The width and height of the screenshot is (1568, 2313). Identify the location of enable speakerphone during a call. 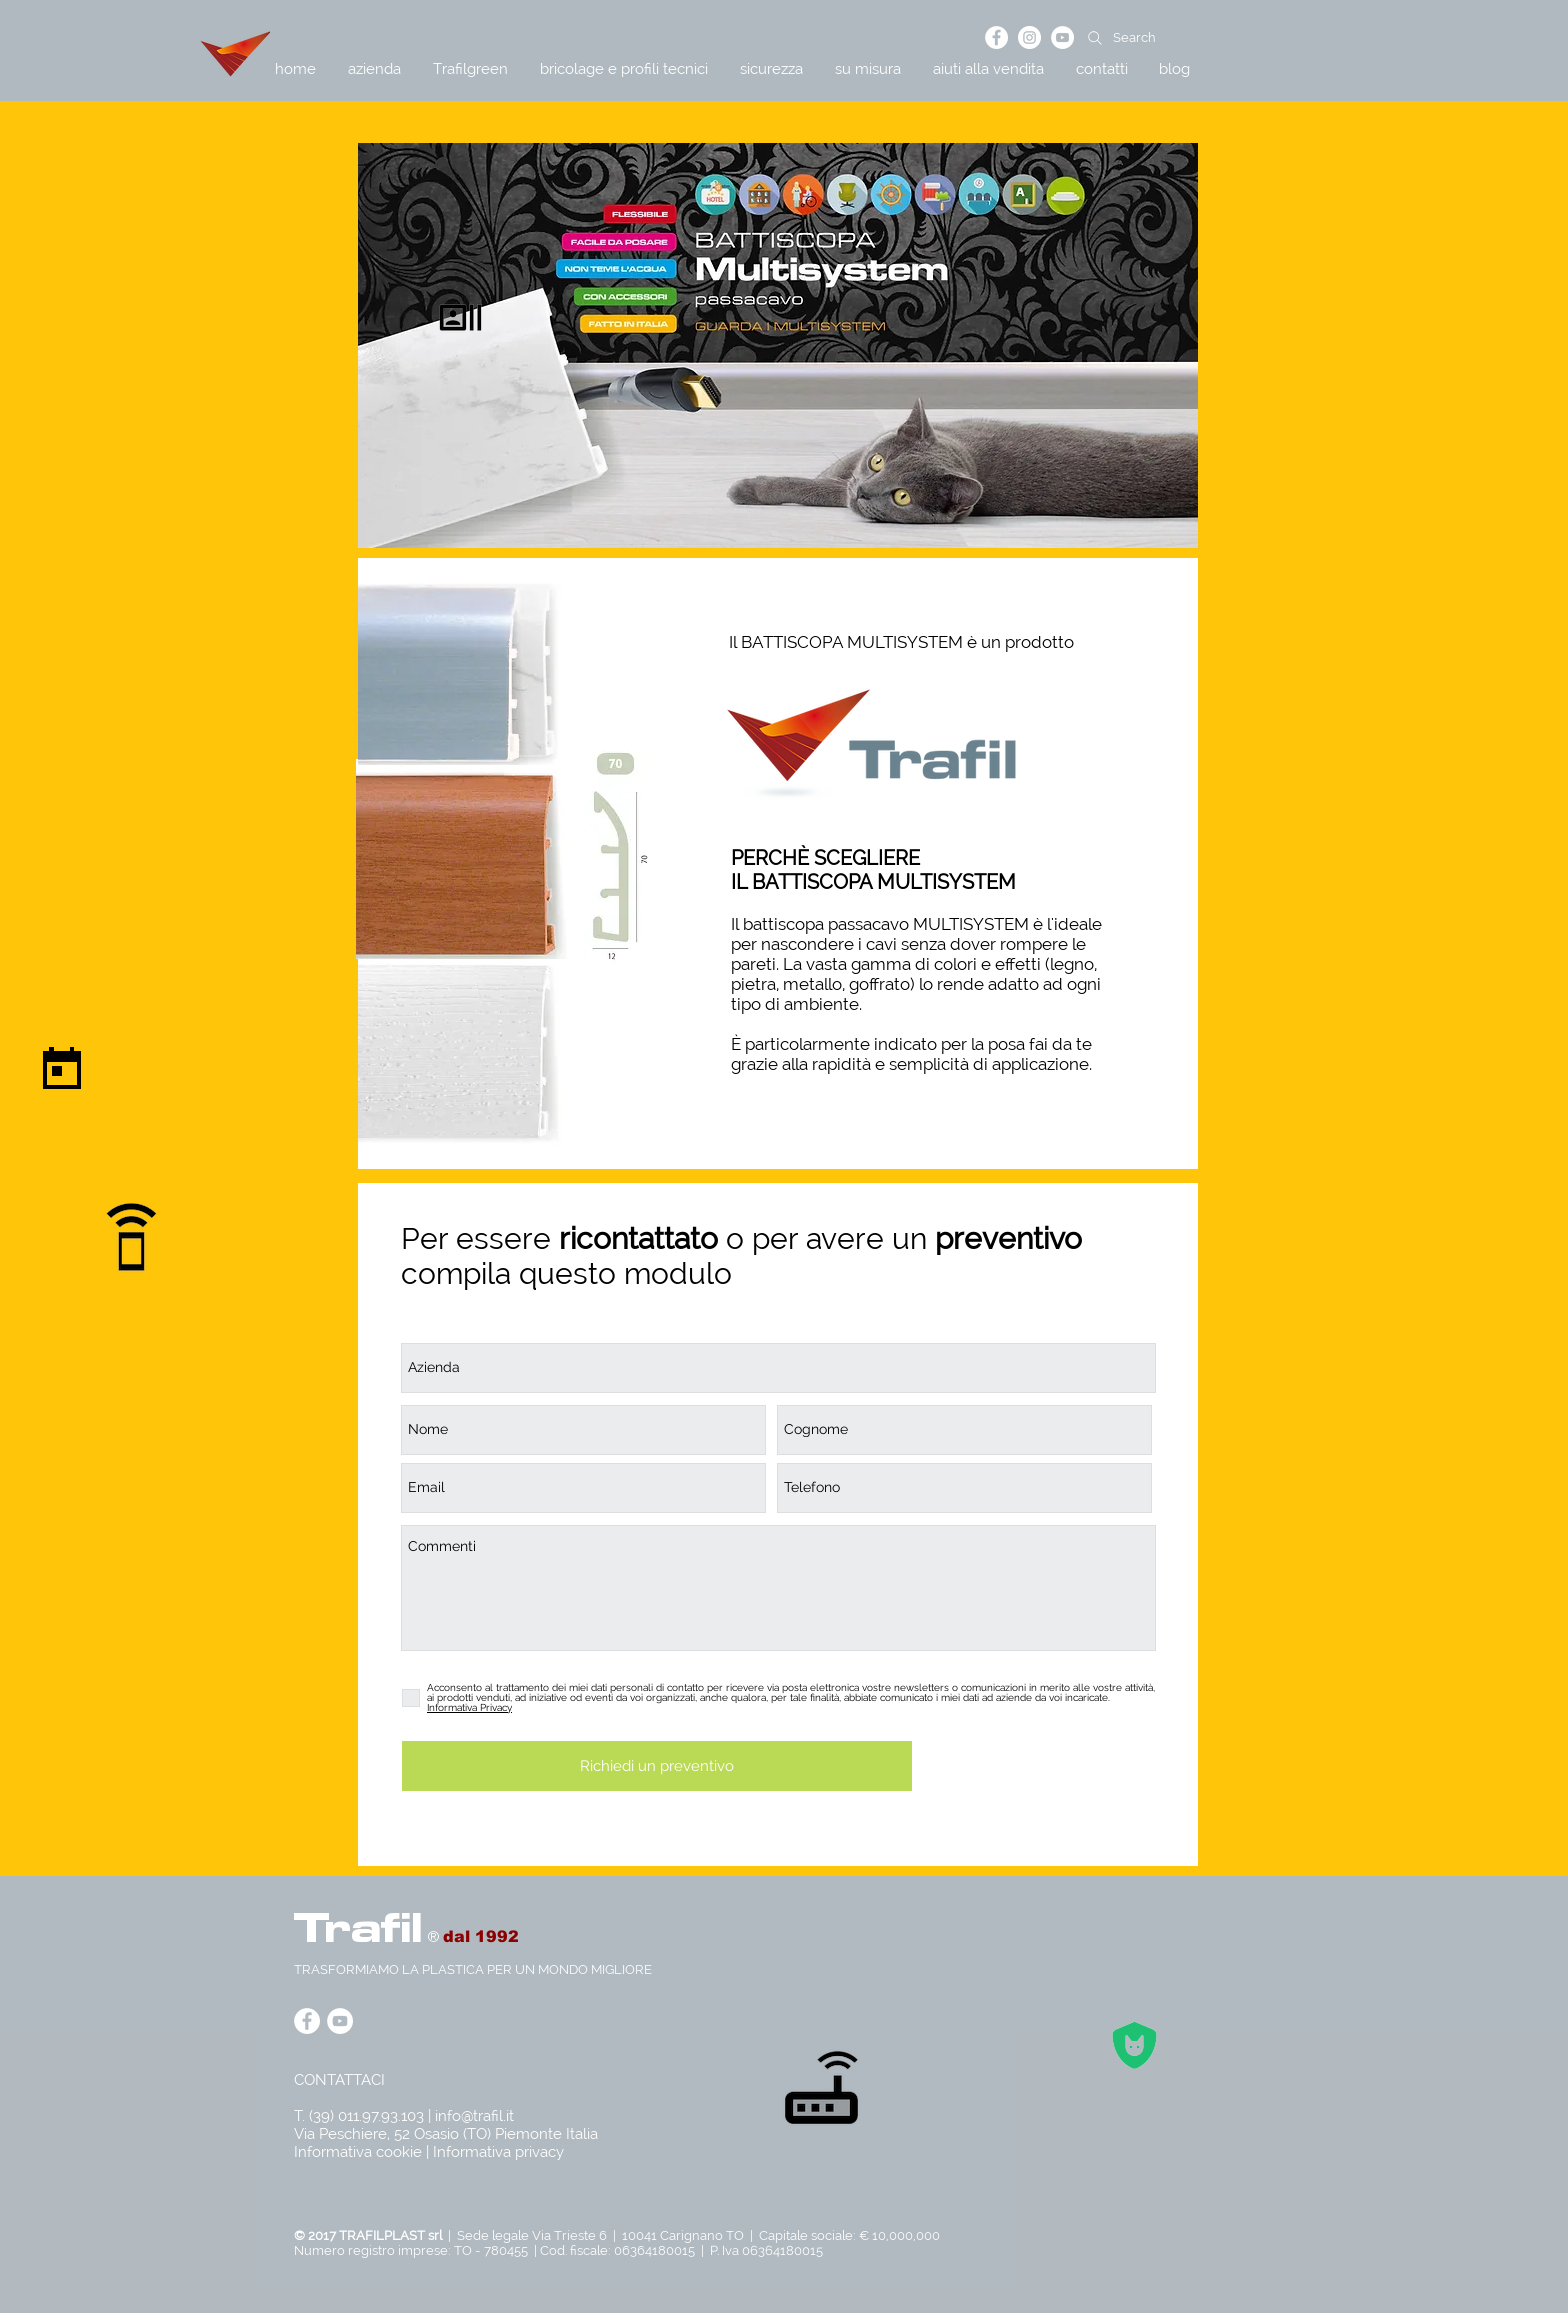
(131, 1238).